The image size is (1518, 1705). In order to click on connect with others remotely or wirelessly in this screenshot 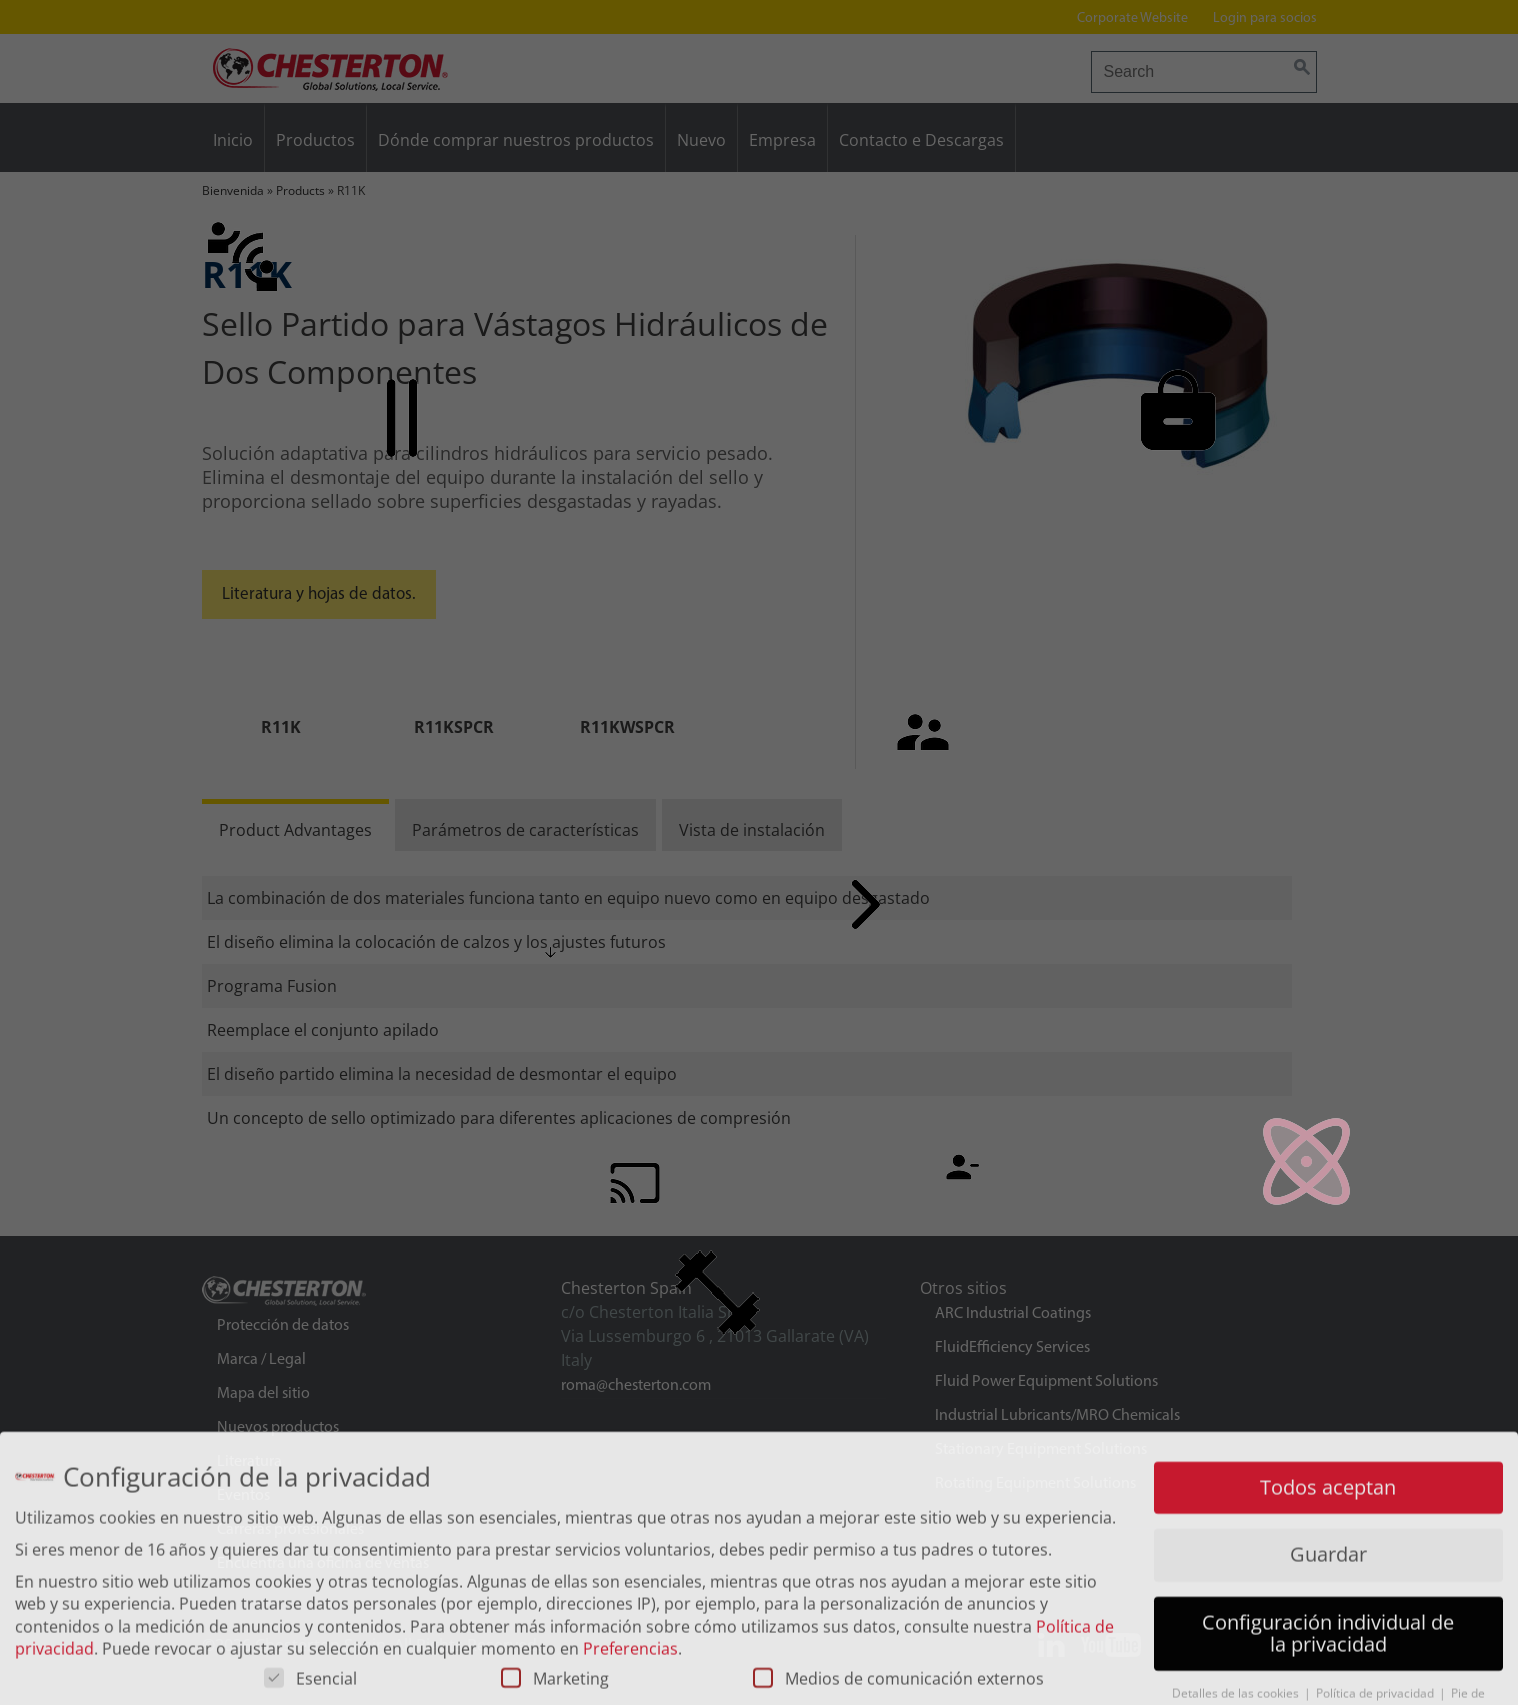, I will do `click(242, 256)`.